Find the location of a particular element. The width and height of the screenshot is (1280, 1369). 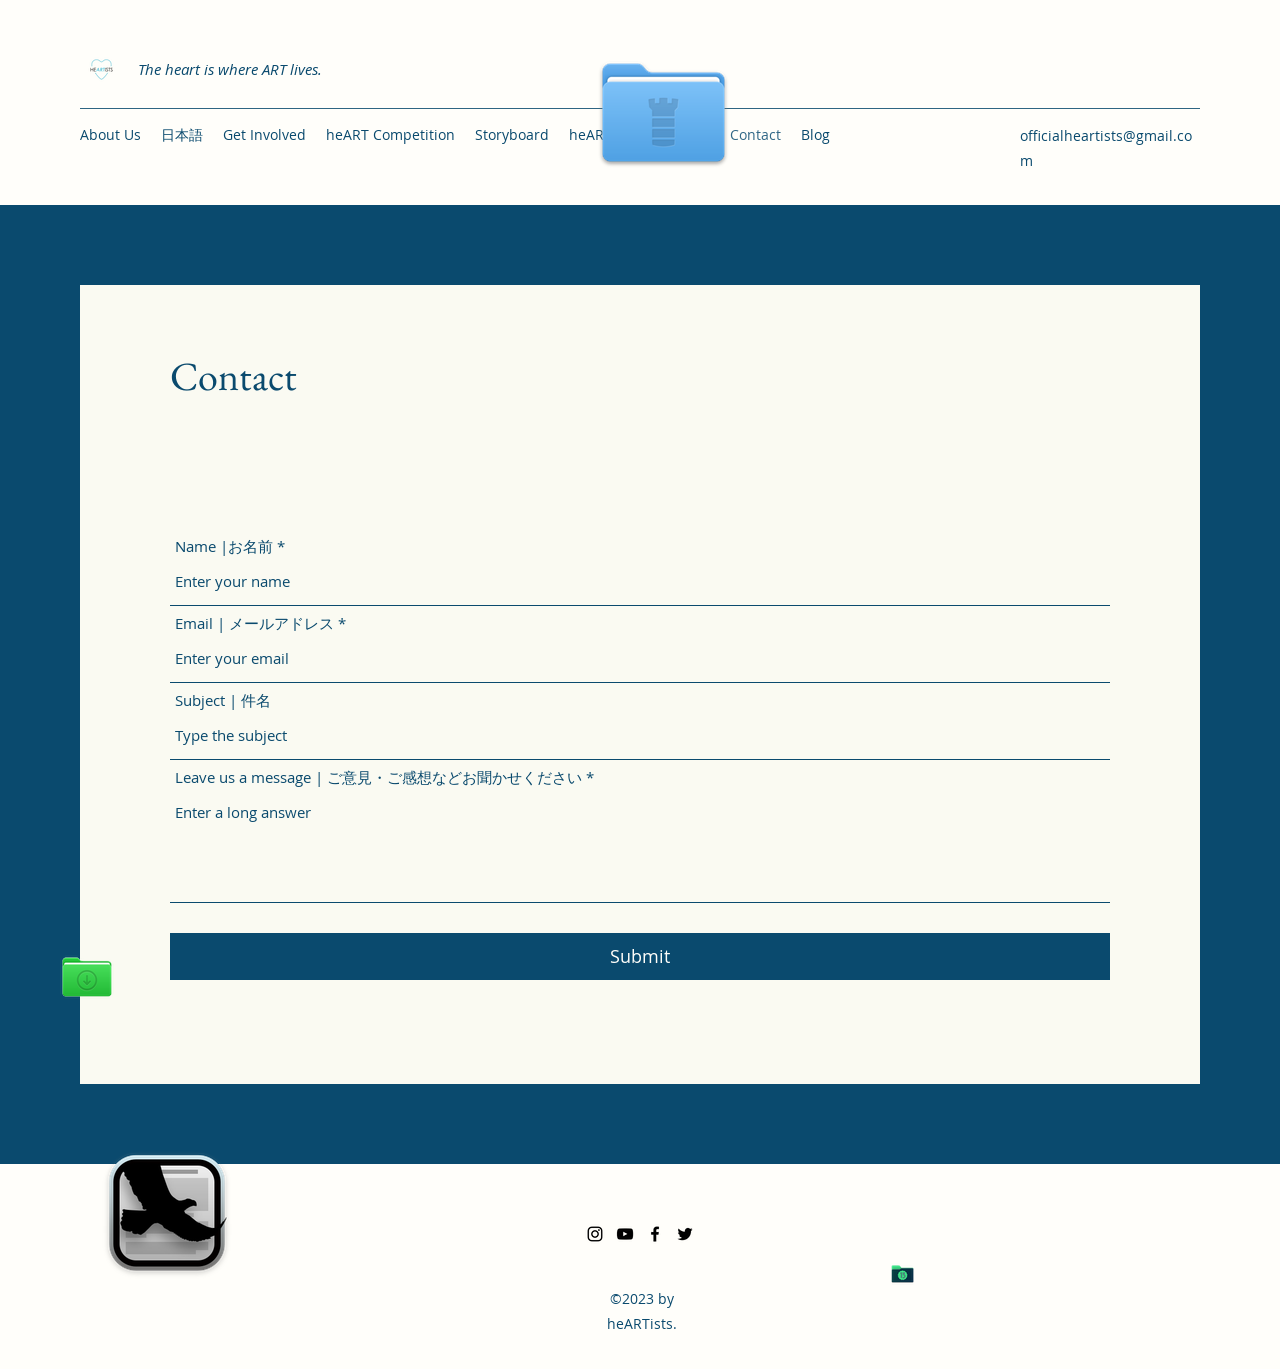

open Intego security software folder is located at coordinates (663, 112).